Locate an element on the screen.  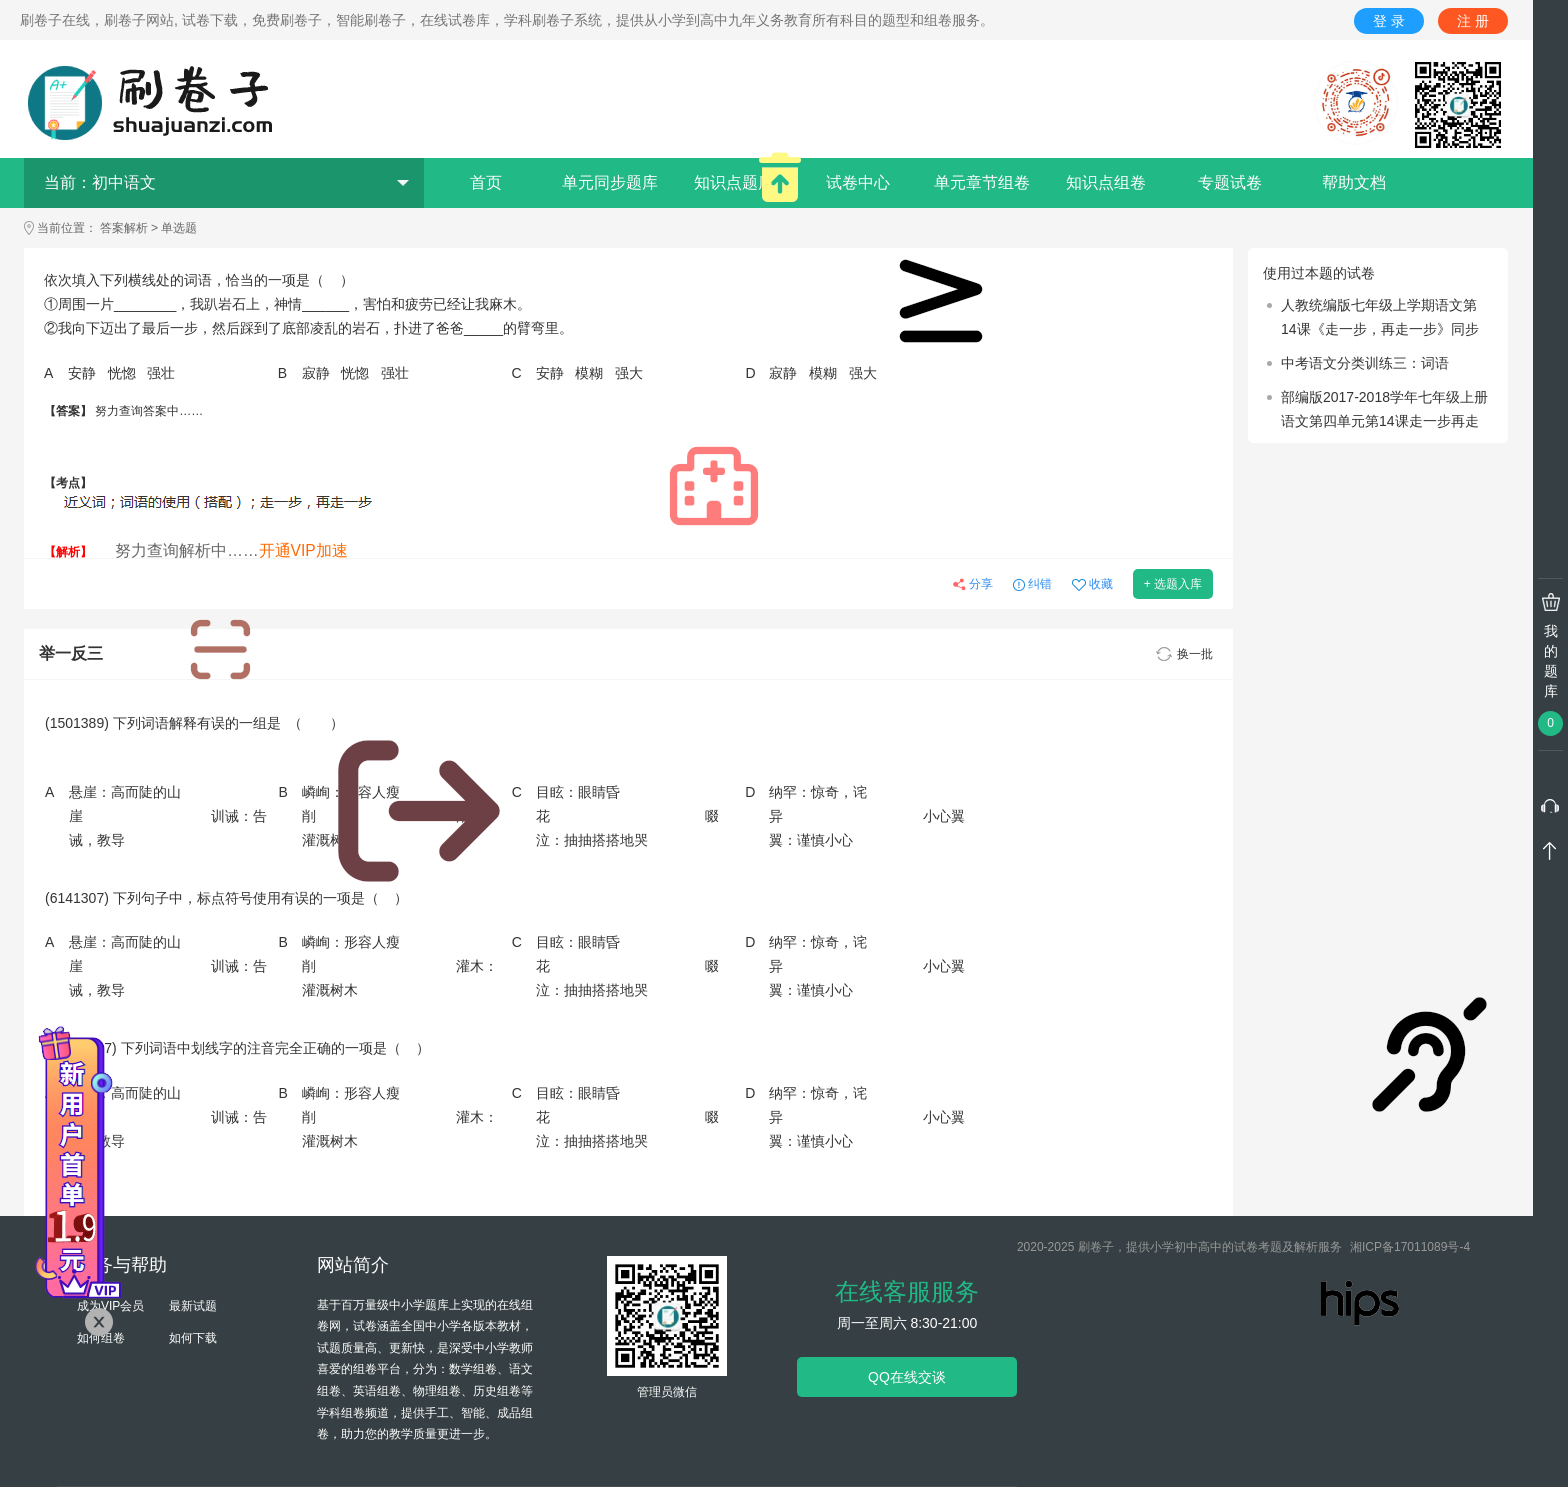
indicates a minimum value requirement is located at coordinates (941, 301).